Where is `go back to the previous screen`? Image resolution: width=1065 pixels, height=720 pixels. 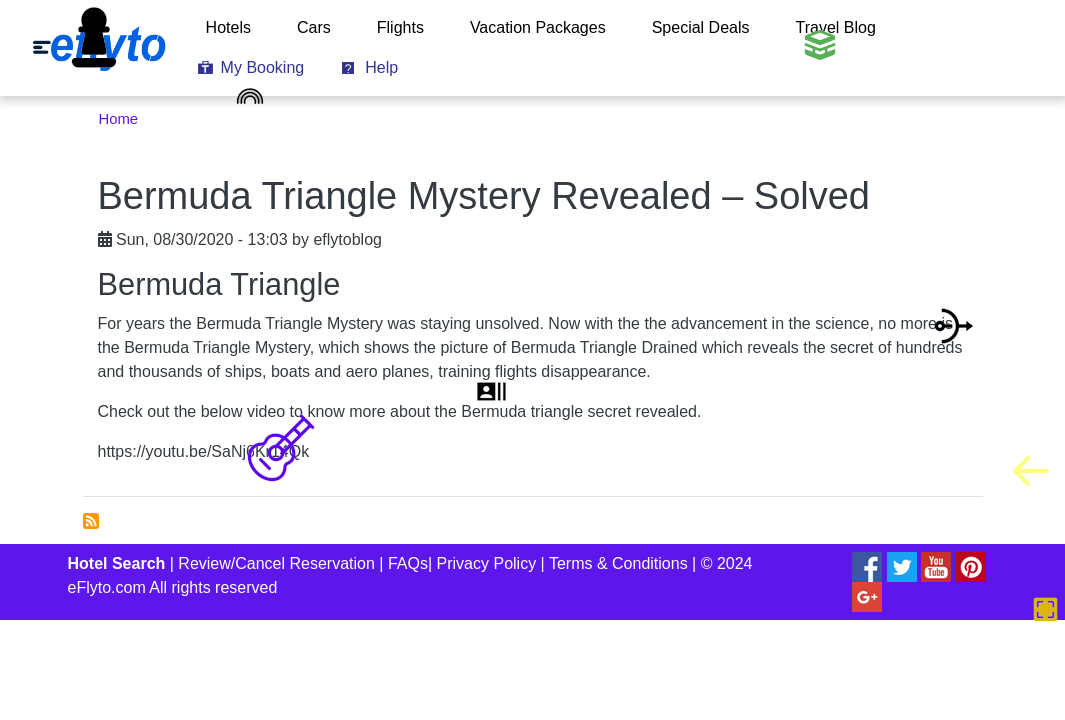 go back to the previous screen is located at coordinates (1031, 471).